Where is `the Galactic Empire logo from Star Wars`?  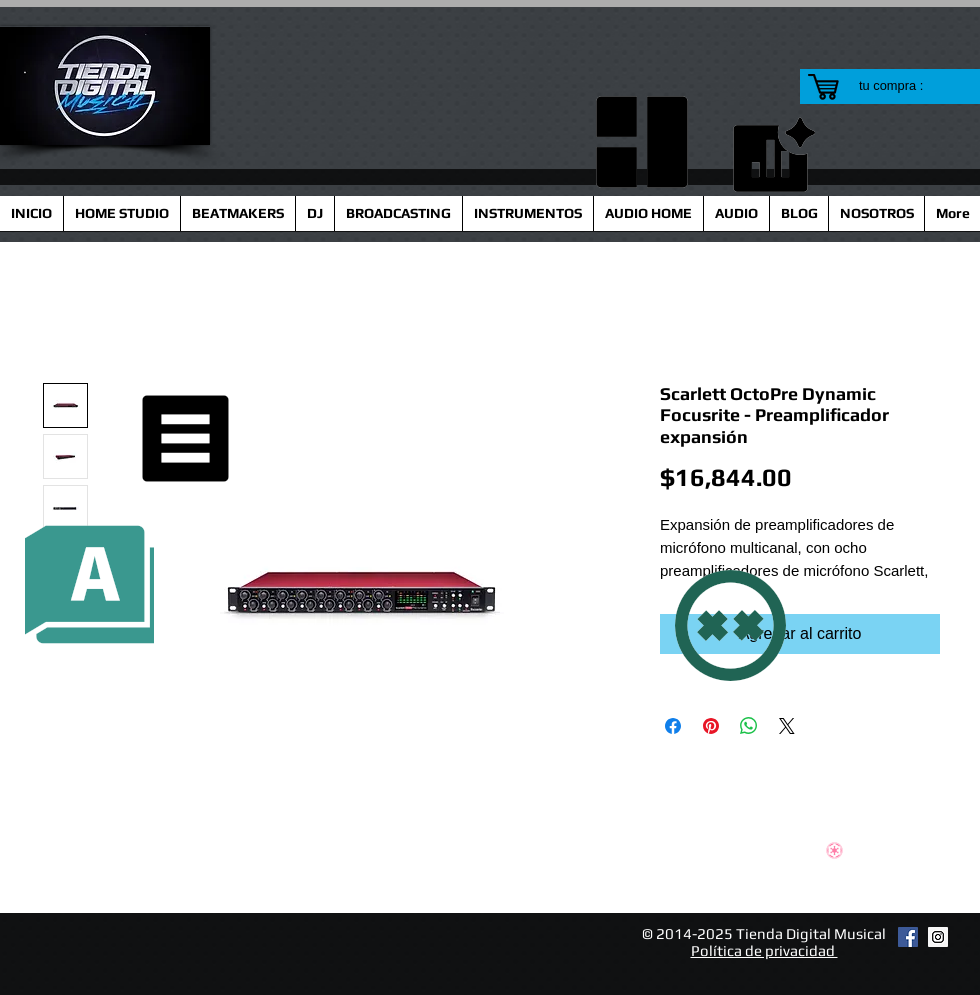 the Galactic Empire logo from Star Wars is located at coordinates (834, 850).